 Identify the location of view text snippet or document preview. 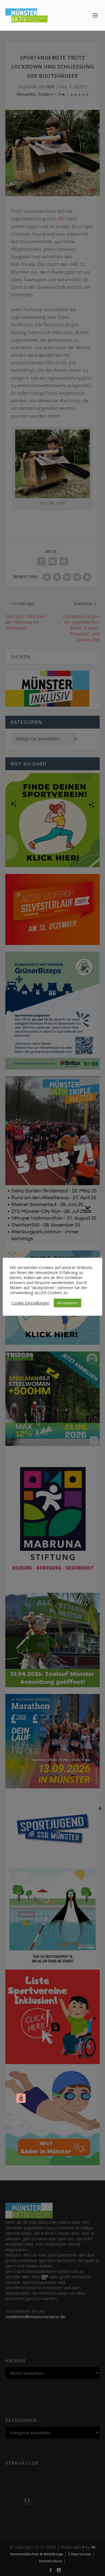
(55, 2027).